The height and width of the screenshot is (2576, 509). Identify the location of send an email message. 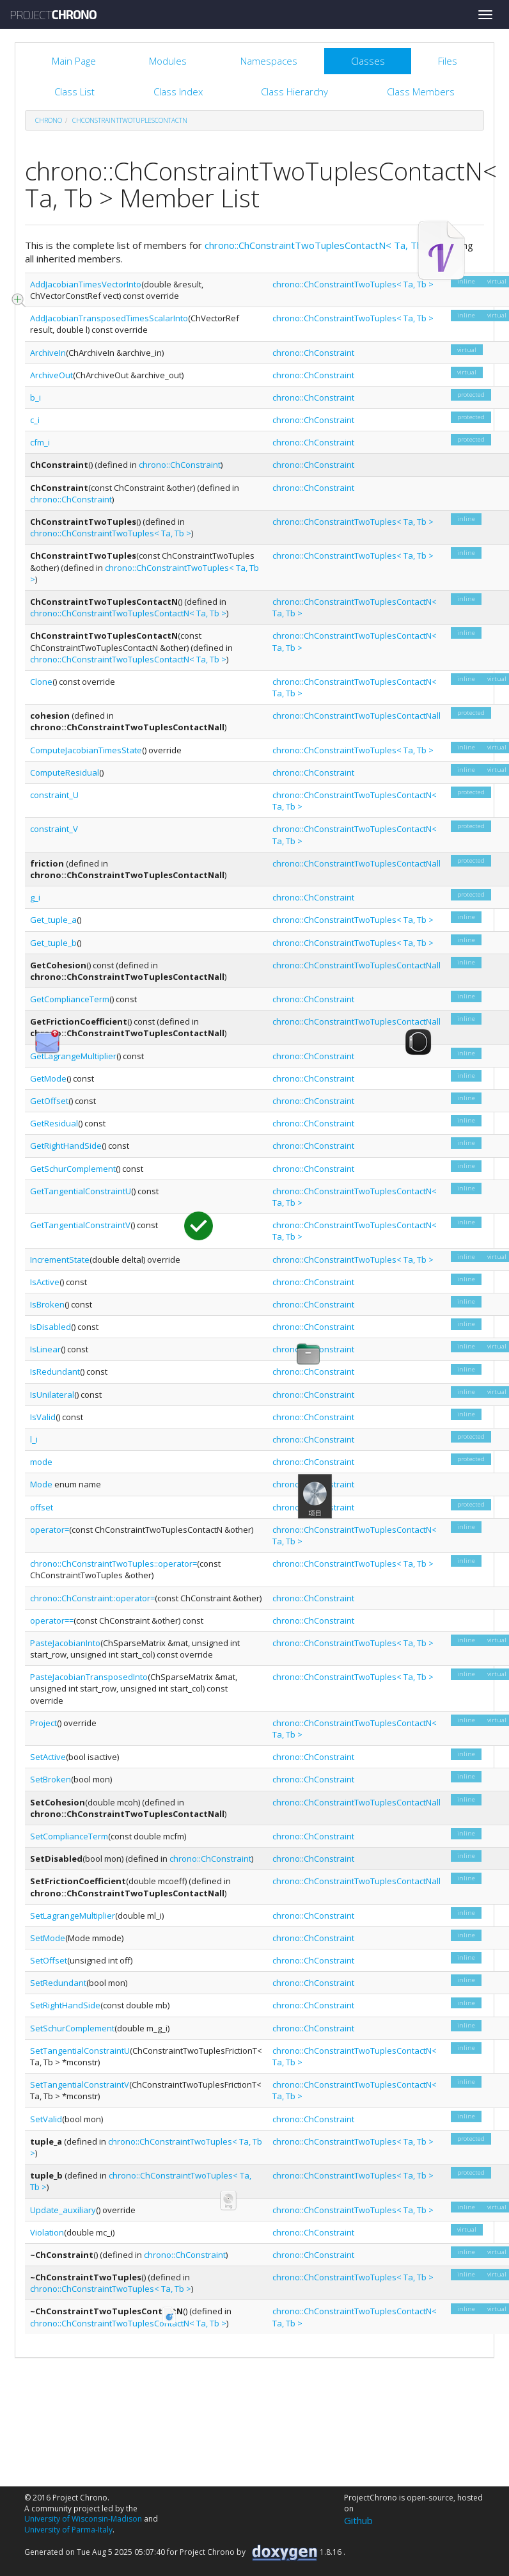
(47, 1043).